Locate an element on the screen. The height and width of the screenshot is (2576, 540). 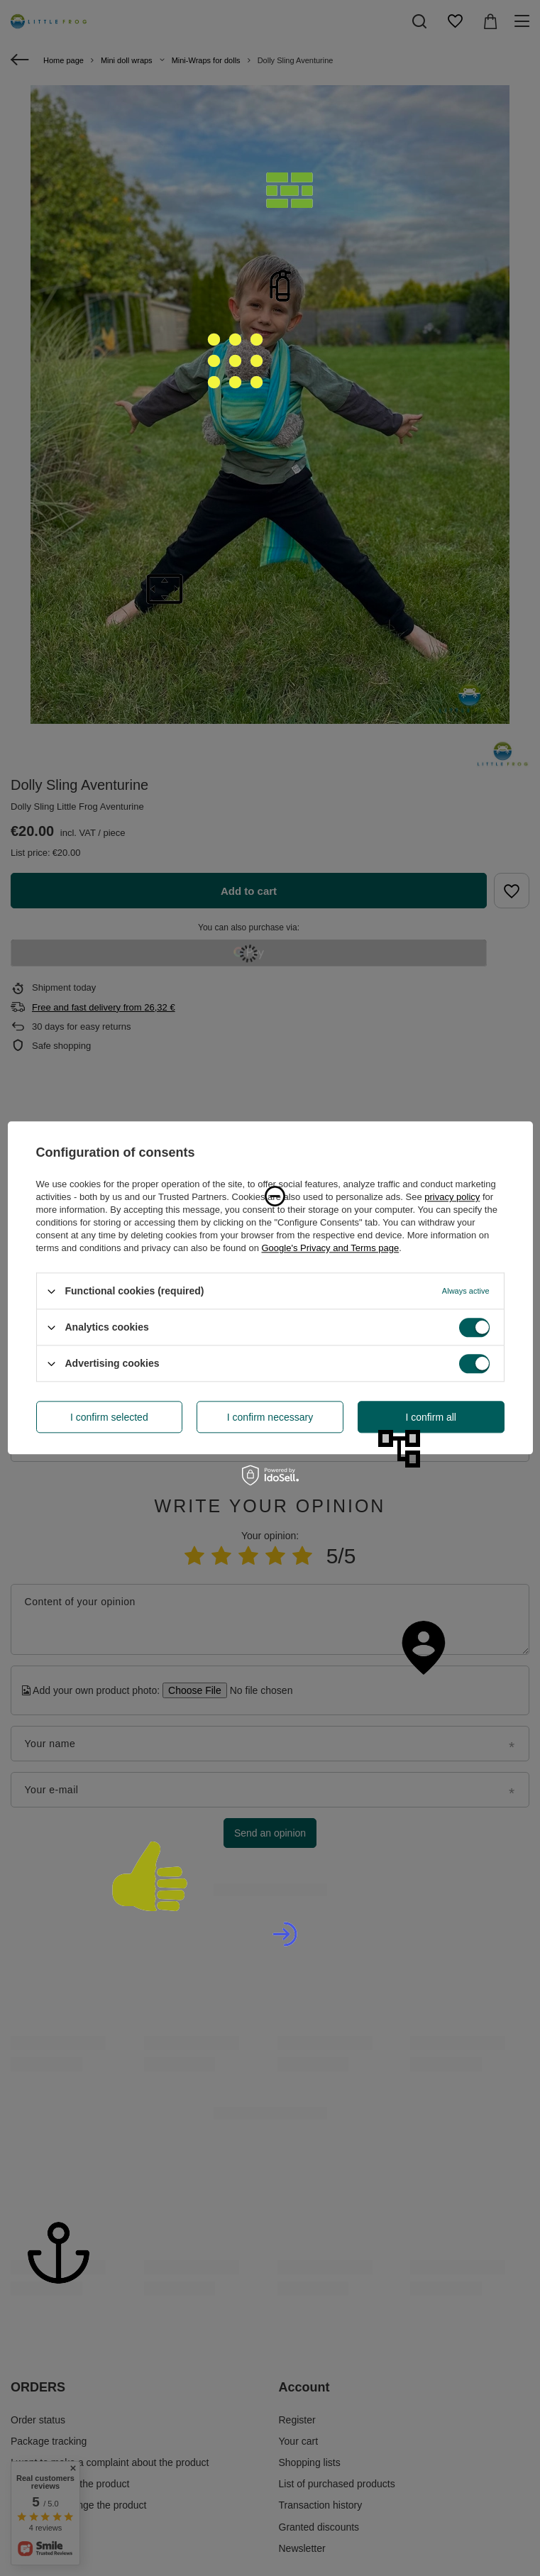
access fire safety information is located at coordinates (281, 285).